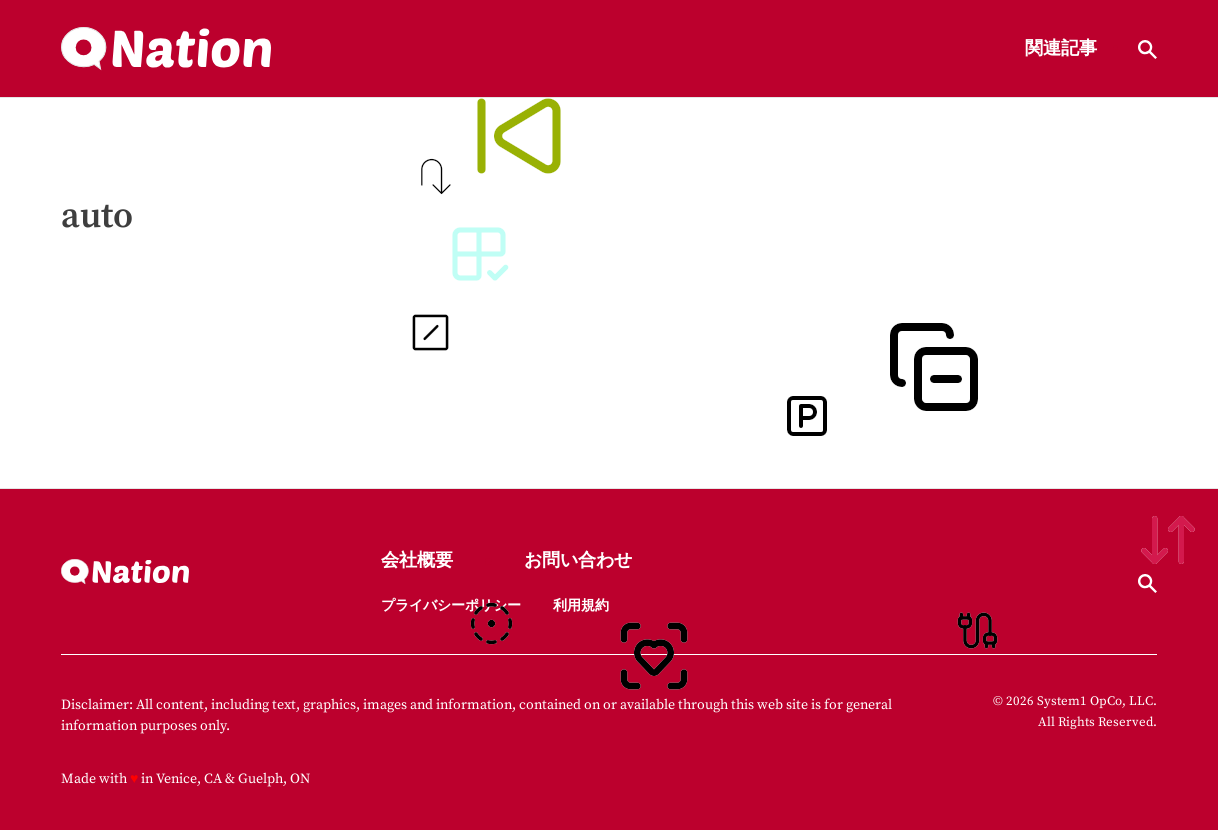  What do you see at coordinates (434, 176) in the screenshot?
I see `redo or repeat last action` at bounding box center [434, 176].